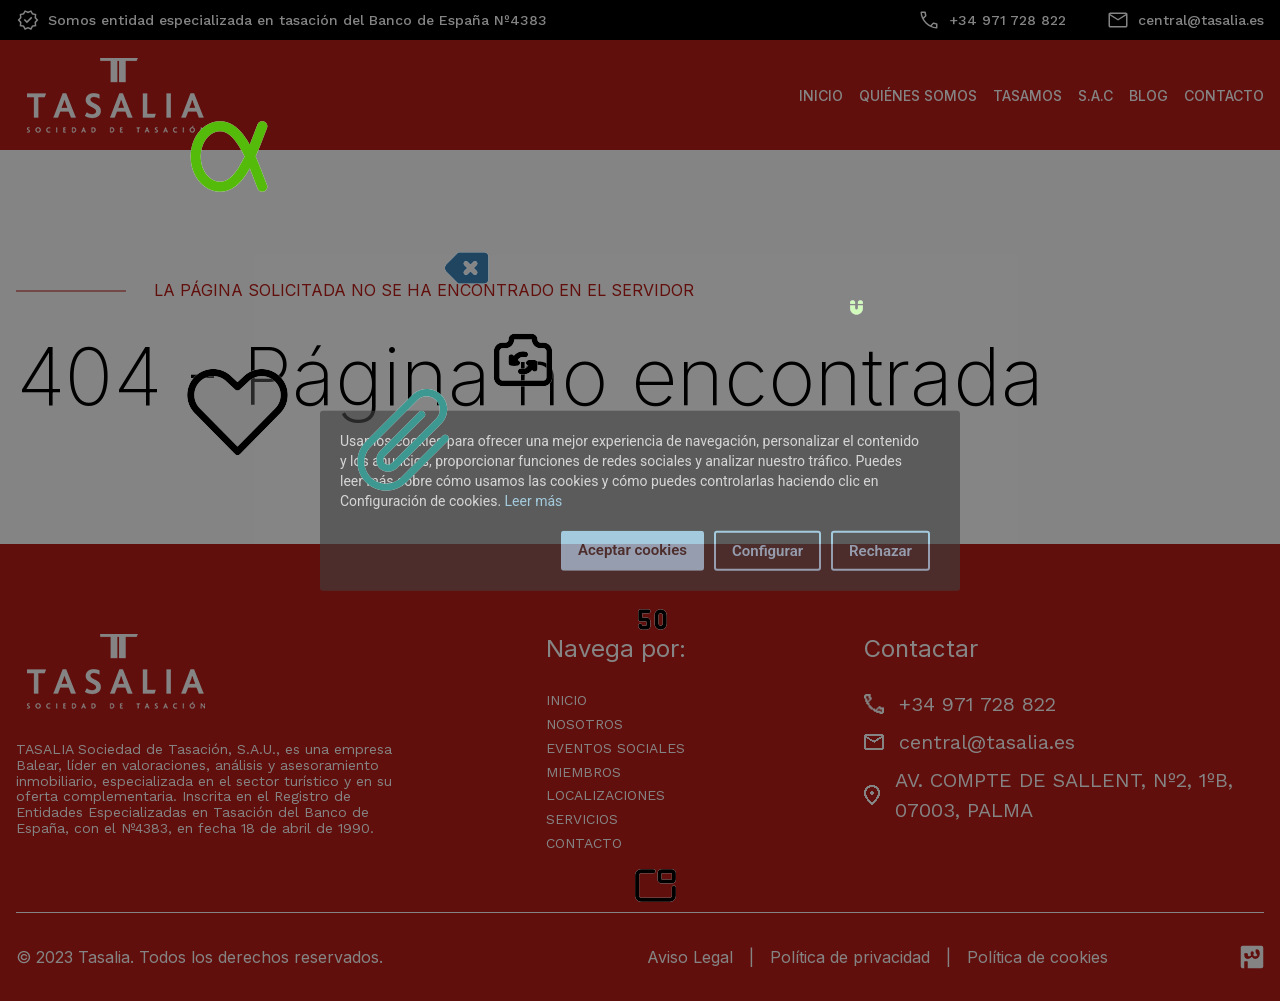 The width and height of the screenshot is (1280, 1001). I want to click on add to favorites, so click(237, 408).